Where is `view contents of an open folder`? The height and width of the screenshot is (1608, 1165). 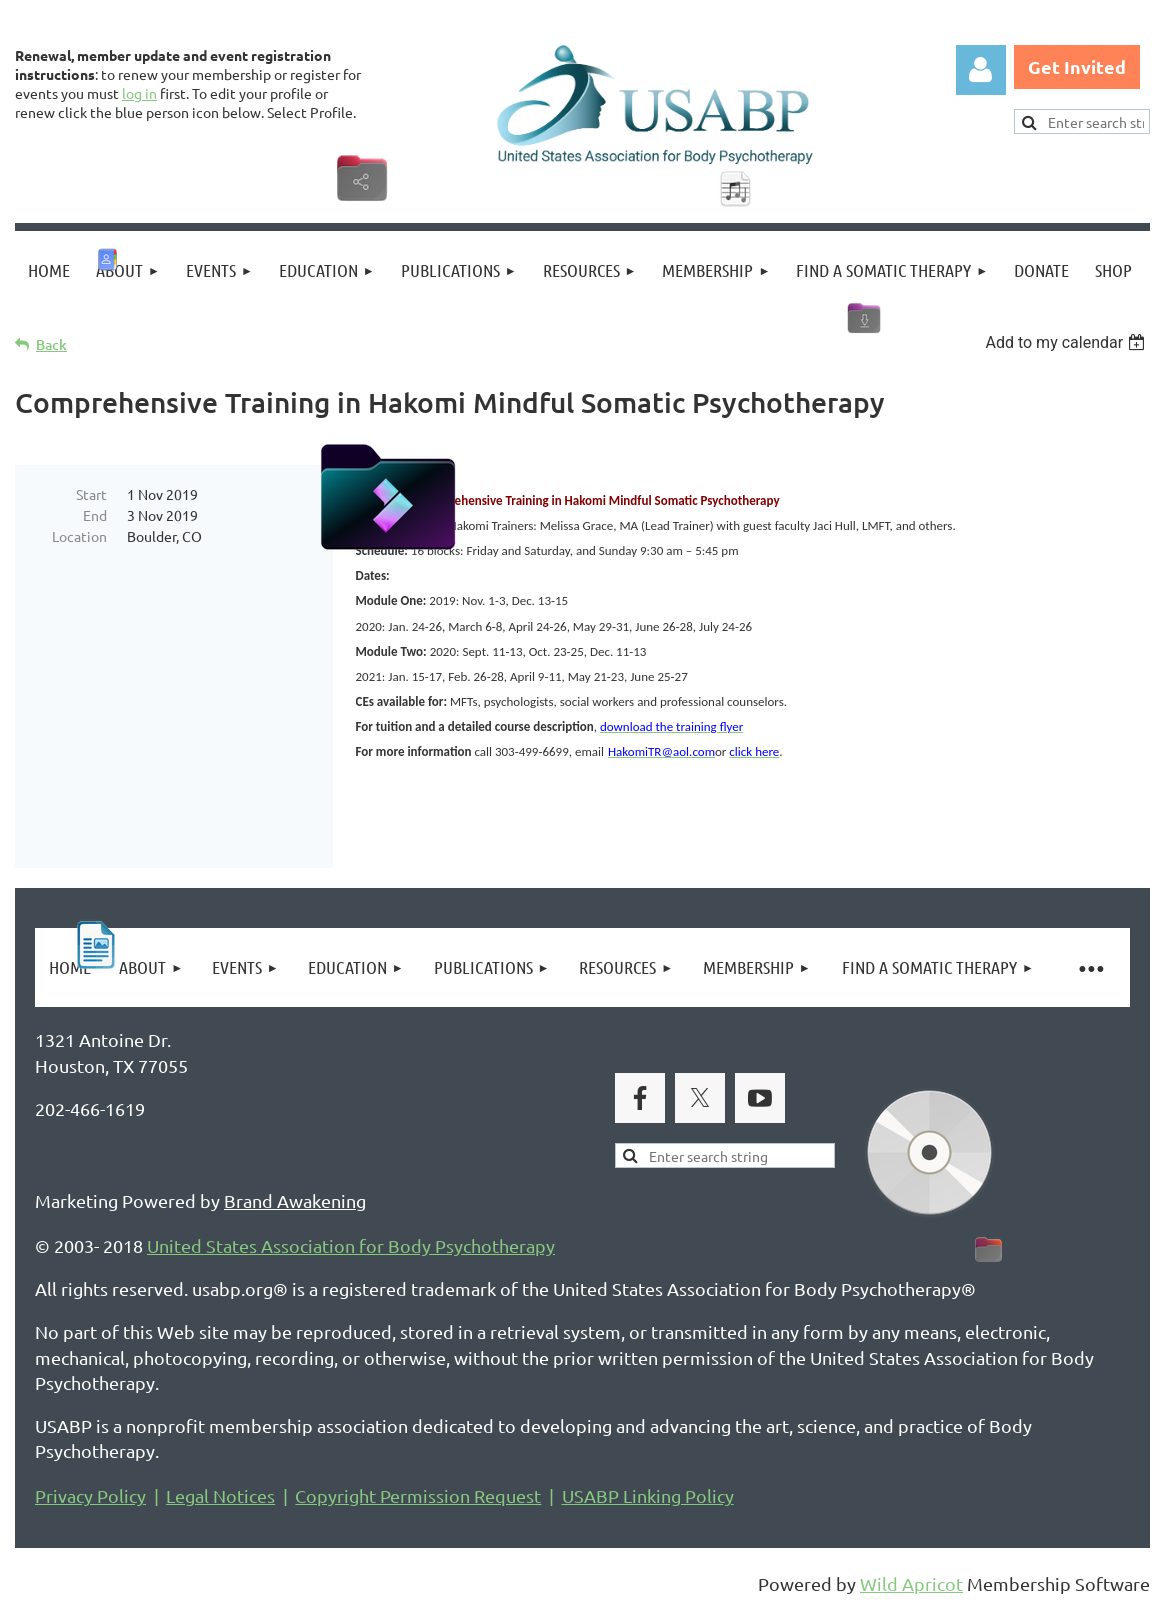
view contents of an open folder is located at coordinates (988, 1249).